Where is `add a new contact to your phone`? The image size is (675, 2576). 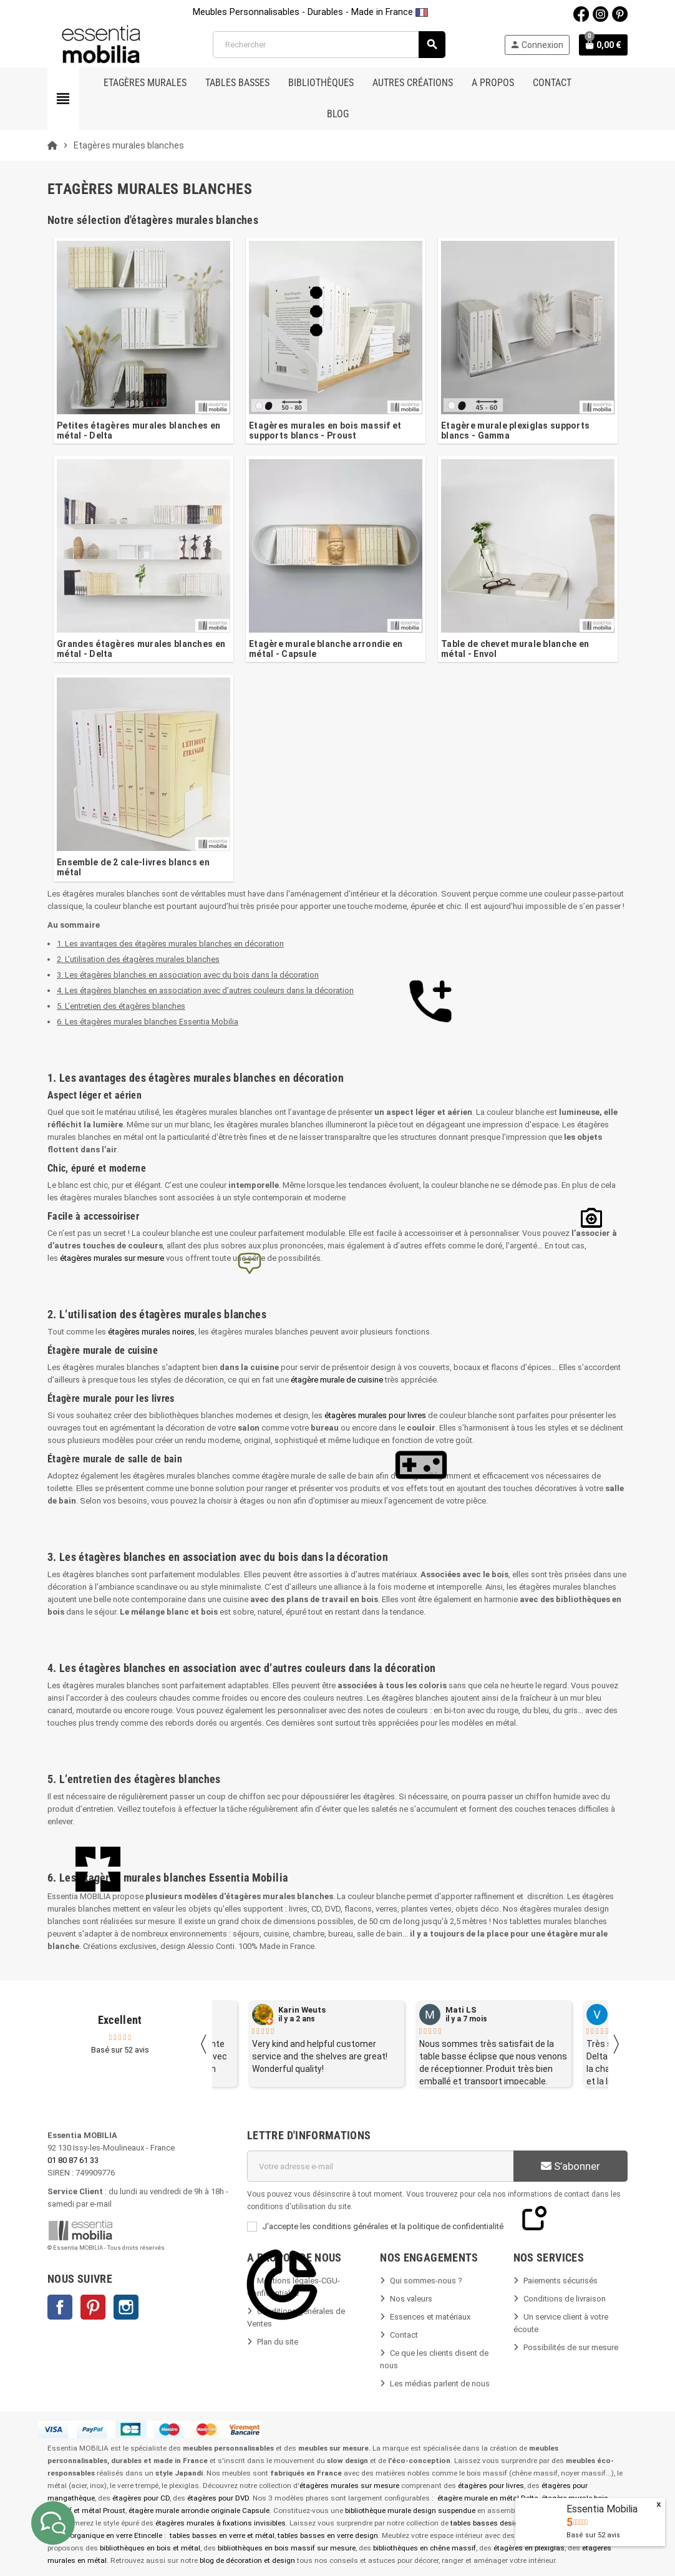 add a new contact to your phone is located at coordinates (430, 1001).